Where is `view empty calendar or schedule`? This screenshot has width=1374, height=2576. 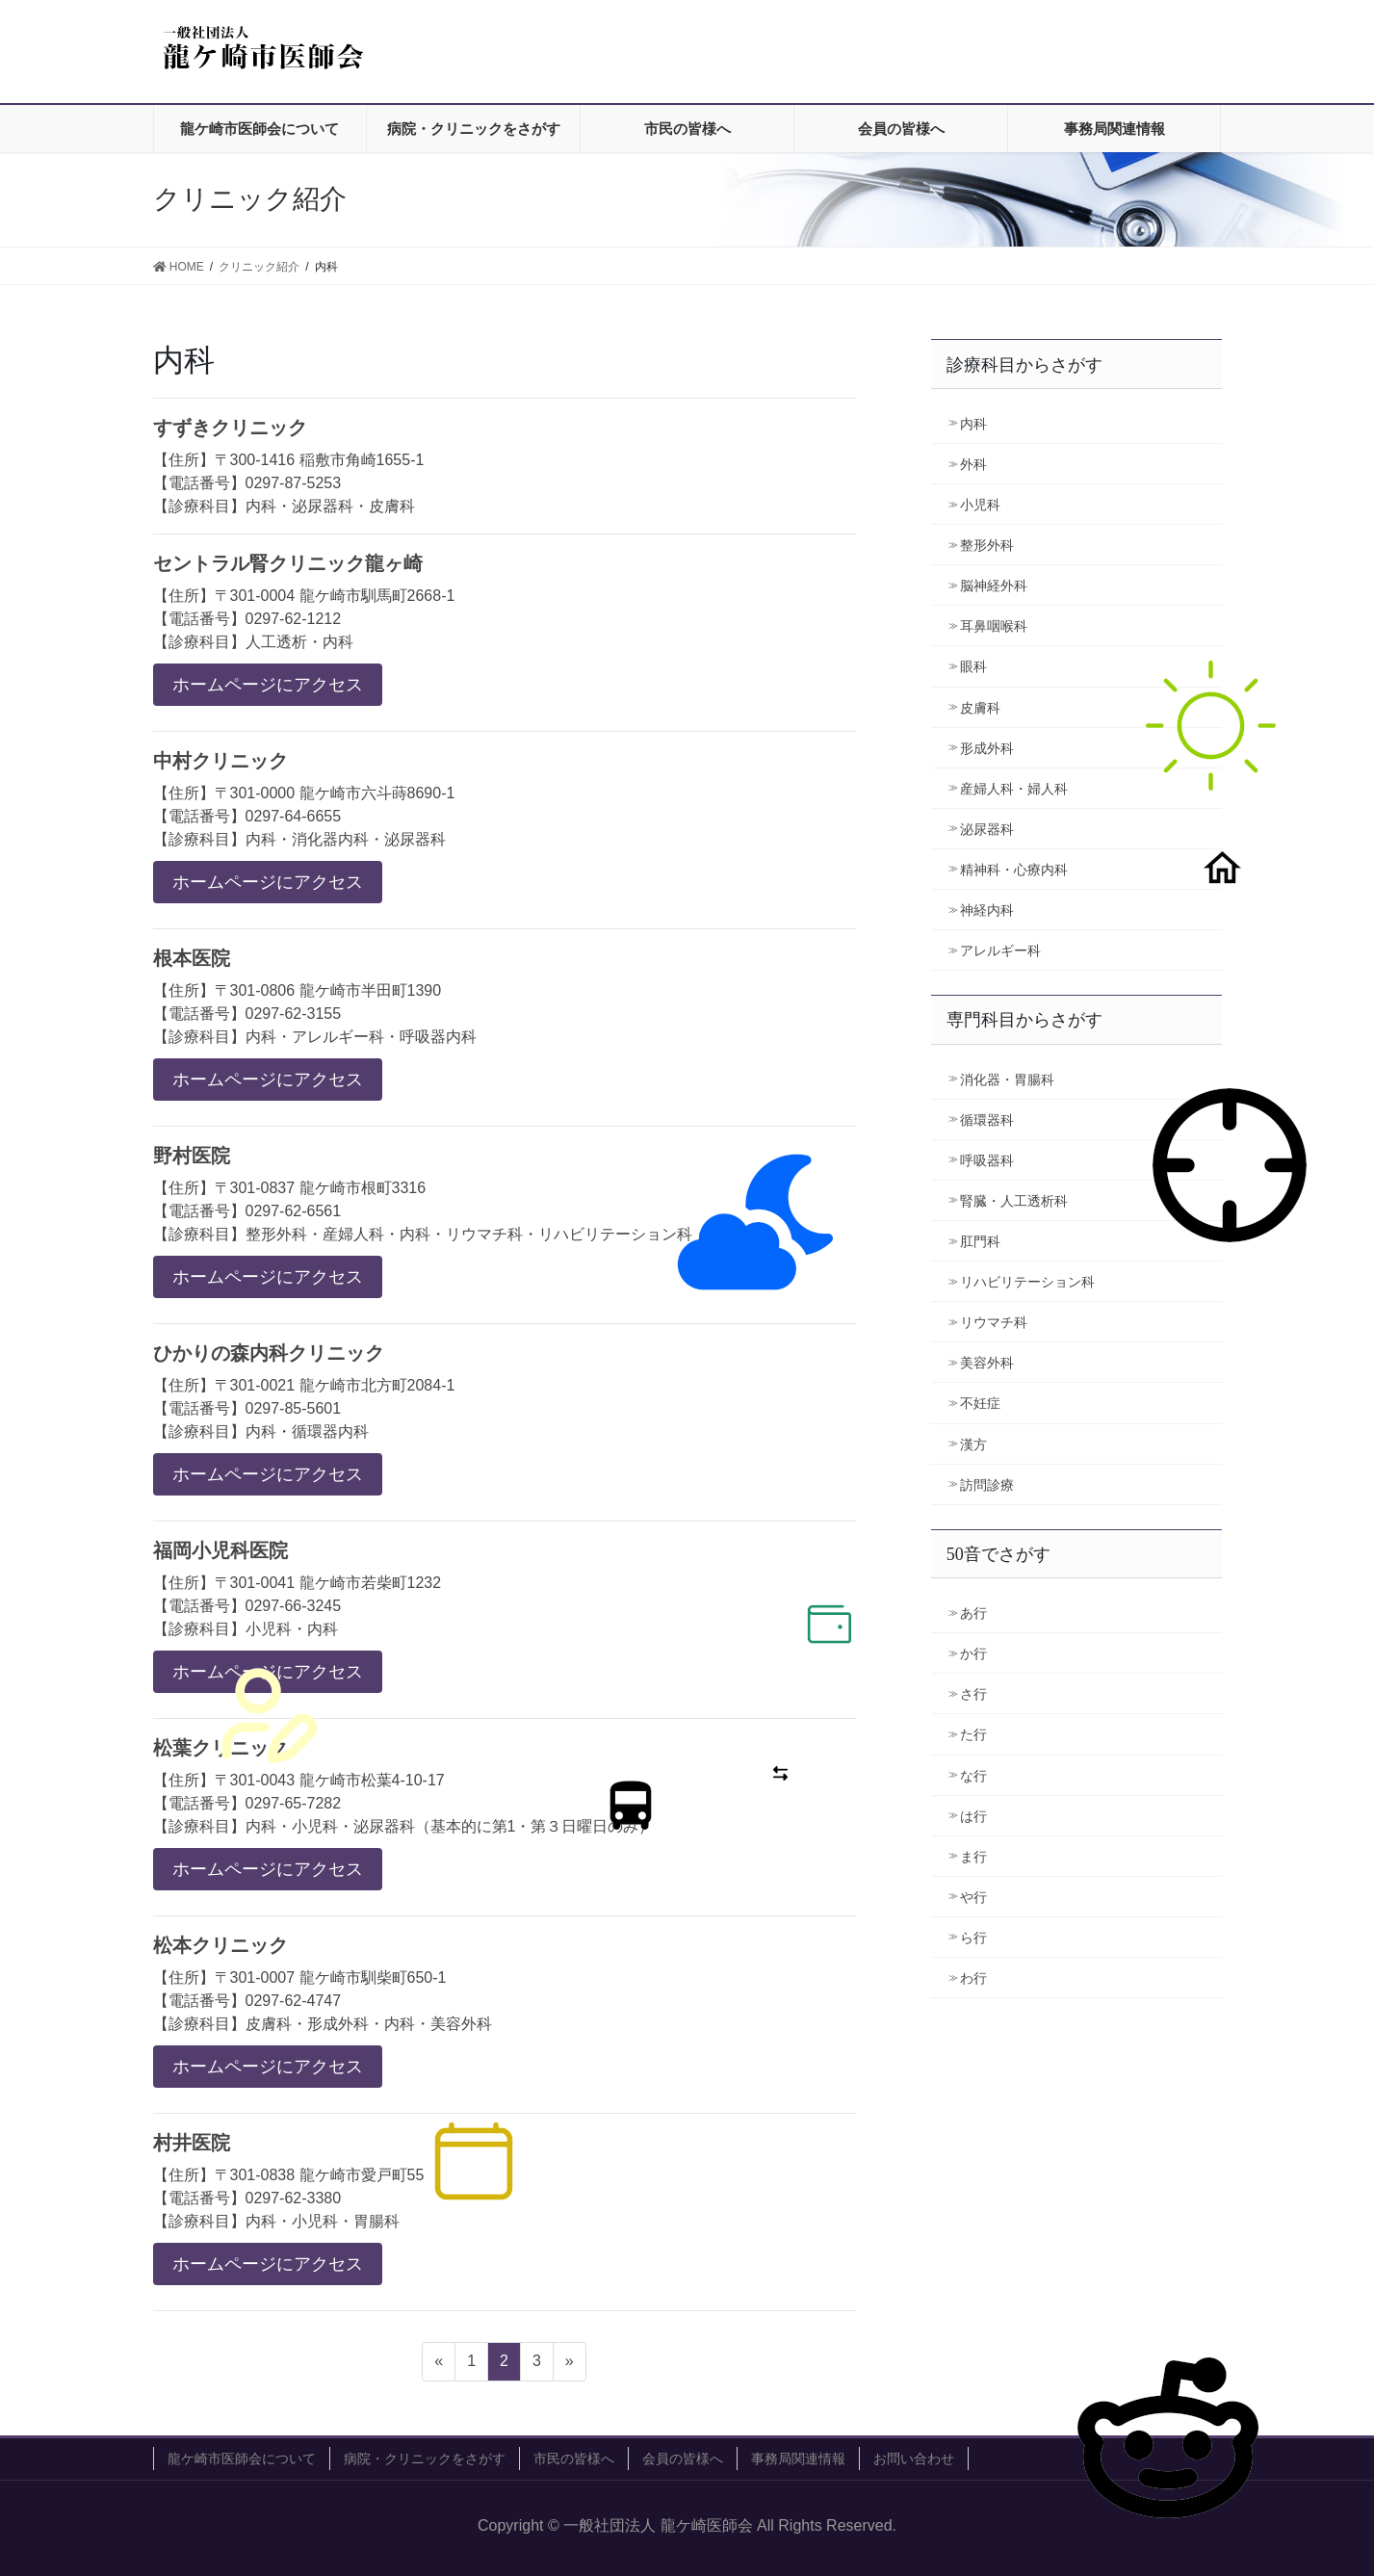
view empty calendar or schedule is located at coordinates (474, 2161).